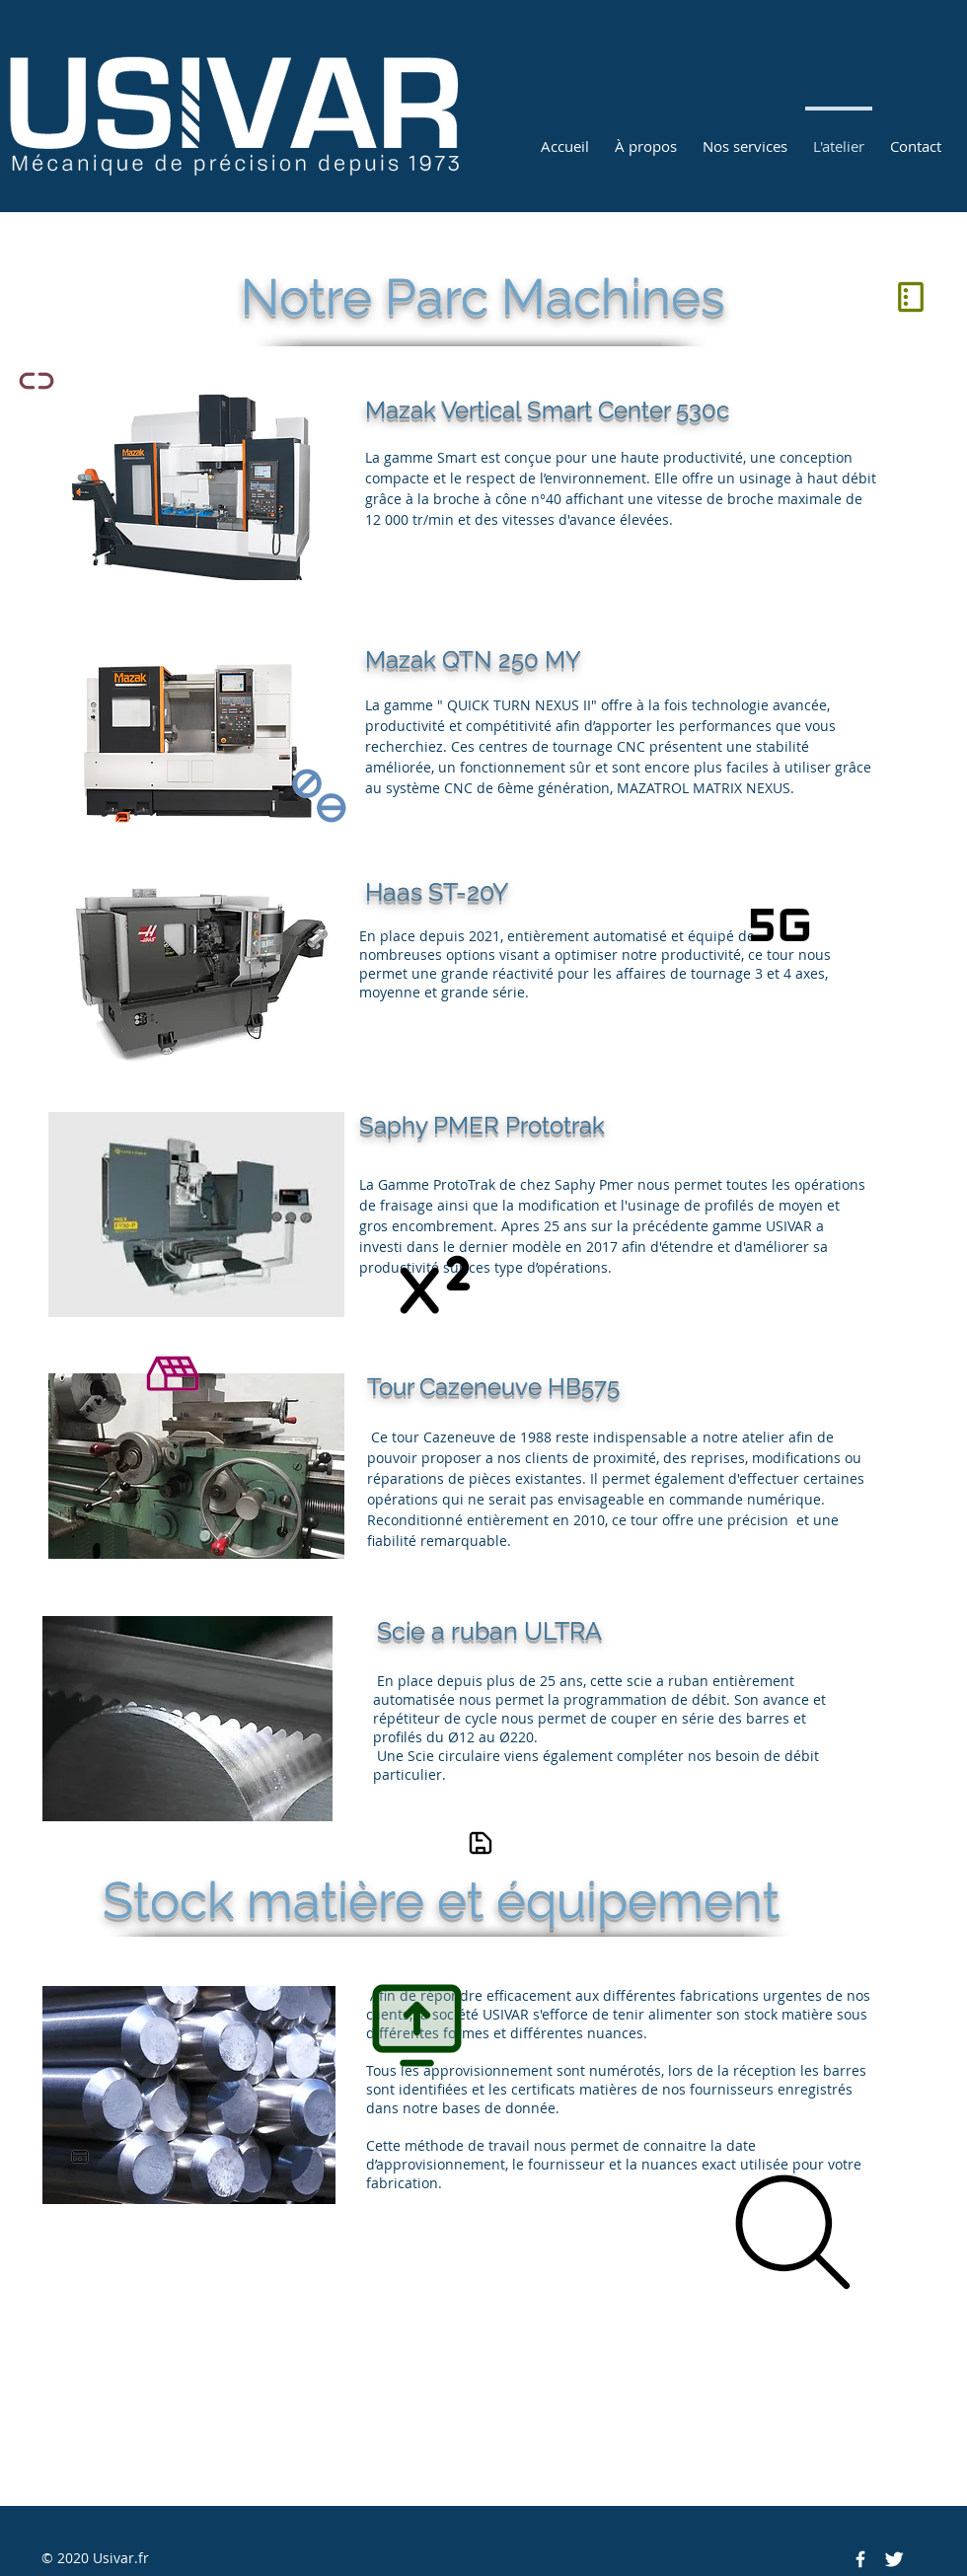 This screenshot has width=967, height=2576. Describe the element at coordinates (780, 924) in the screenshot. I see `indicates 5G network connectivity` at that location.